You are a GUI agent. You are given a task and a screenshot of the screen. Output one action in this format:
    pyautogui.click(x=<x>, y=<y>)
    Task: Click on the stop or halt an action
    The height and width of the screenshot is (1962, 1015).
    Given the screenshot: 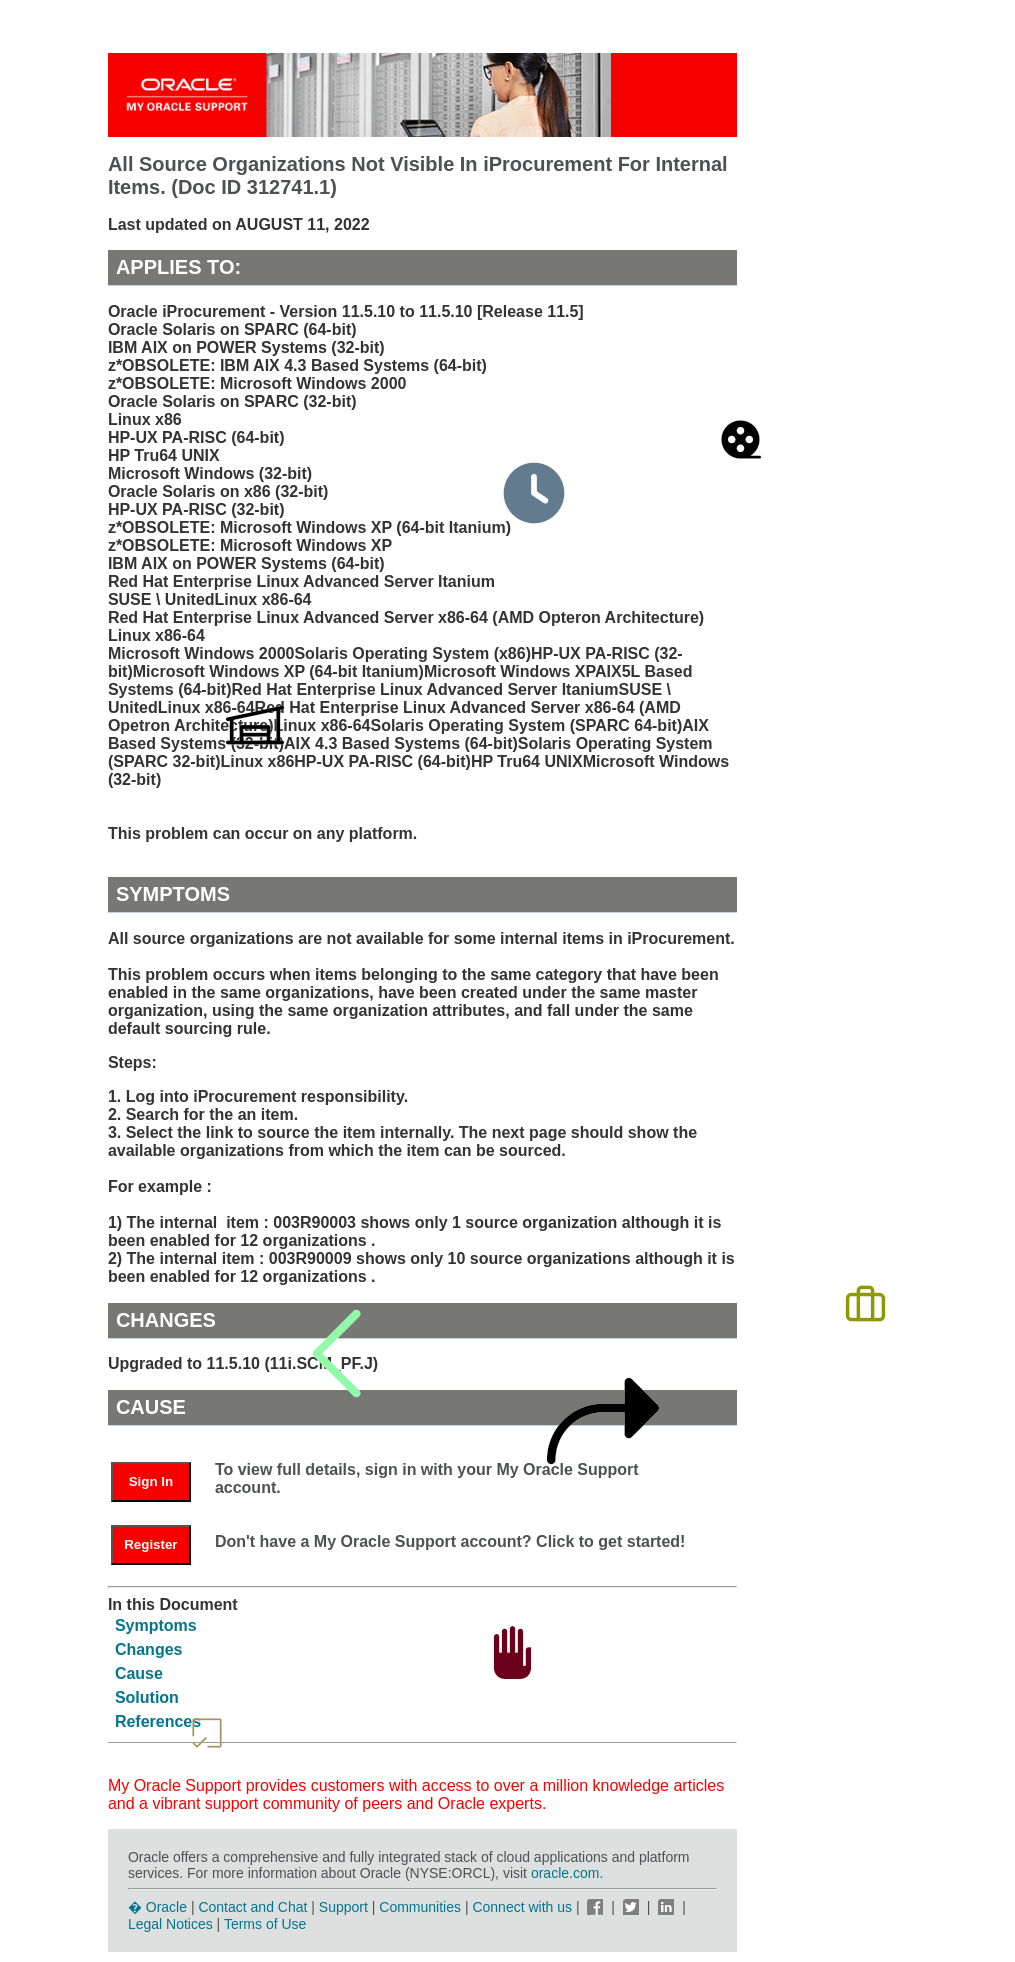 What is the action you would take?
    pyautogui.click(x=512, y=1652)
    